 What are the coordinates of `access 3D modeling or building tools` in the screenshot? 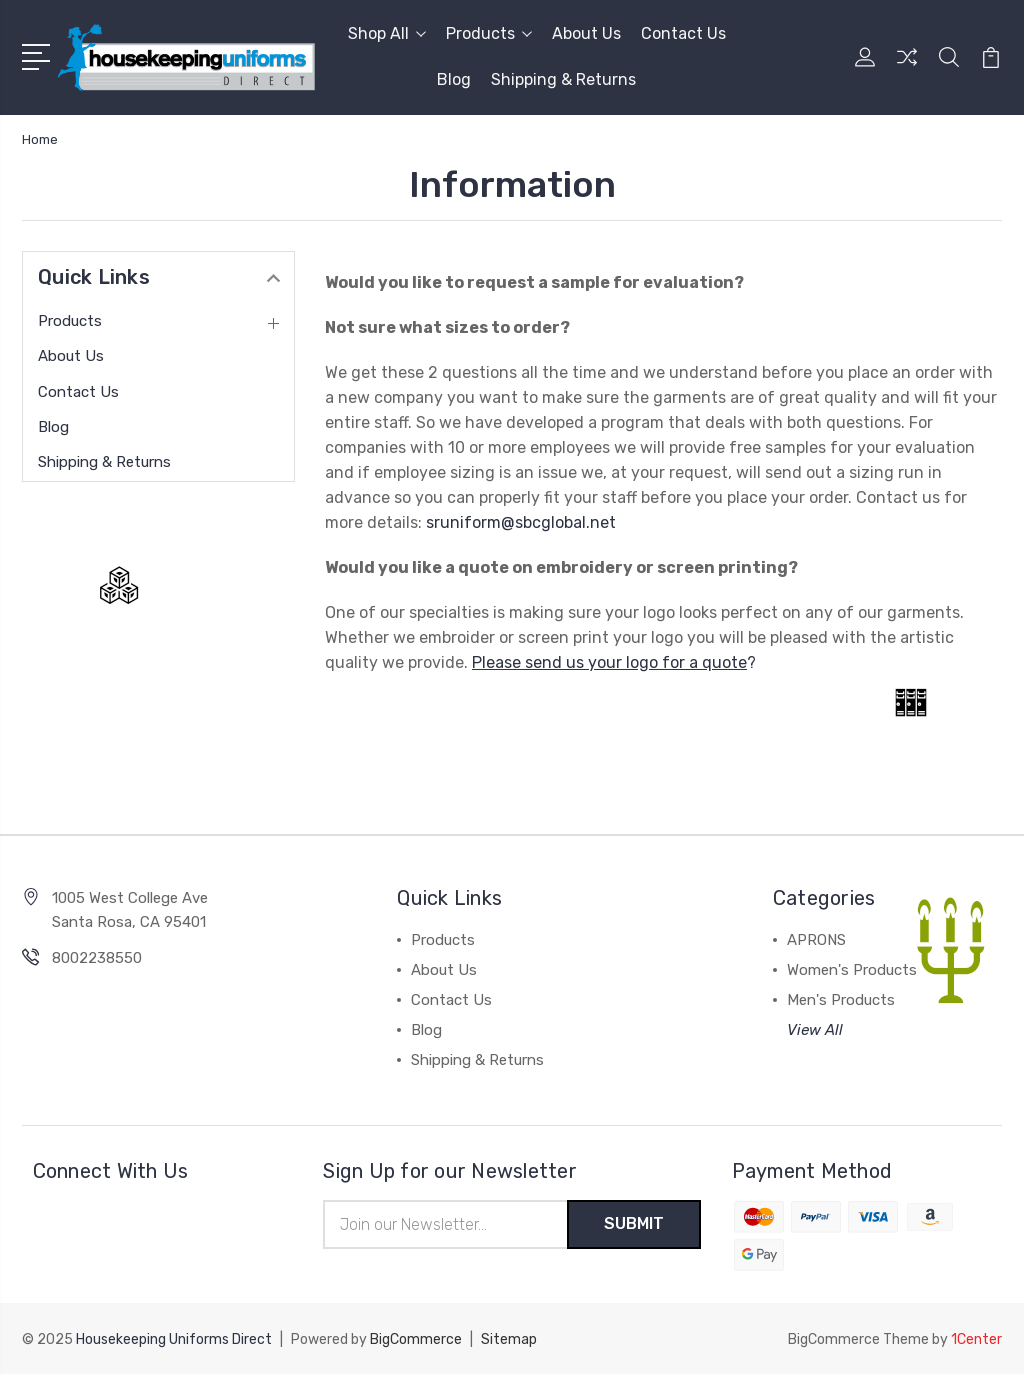 It's located at (119, 585).